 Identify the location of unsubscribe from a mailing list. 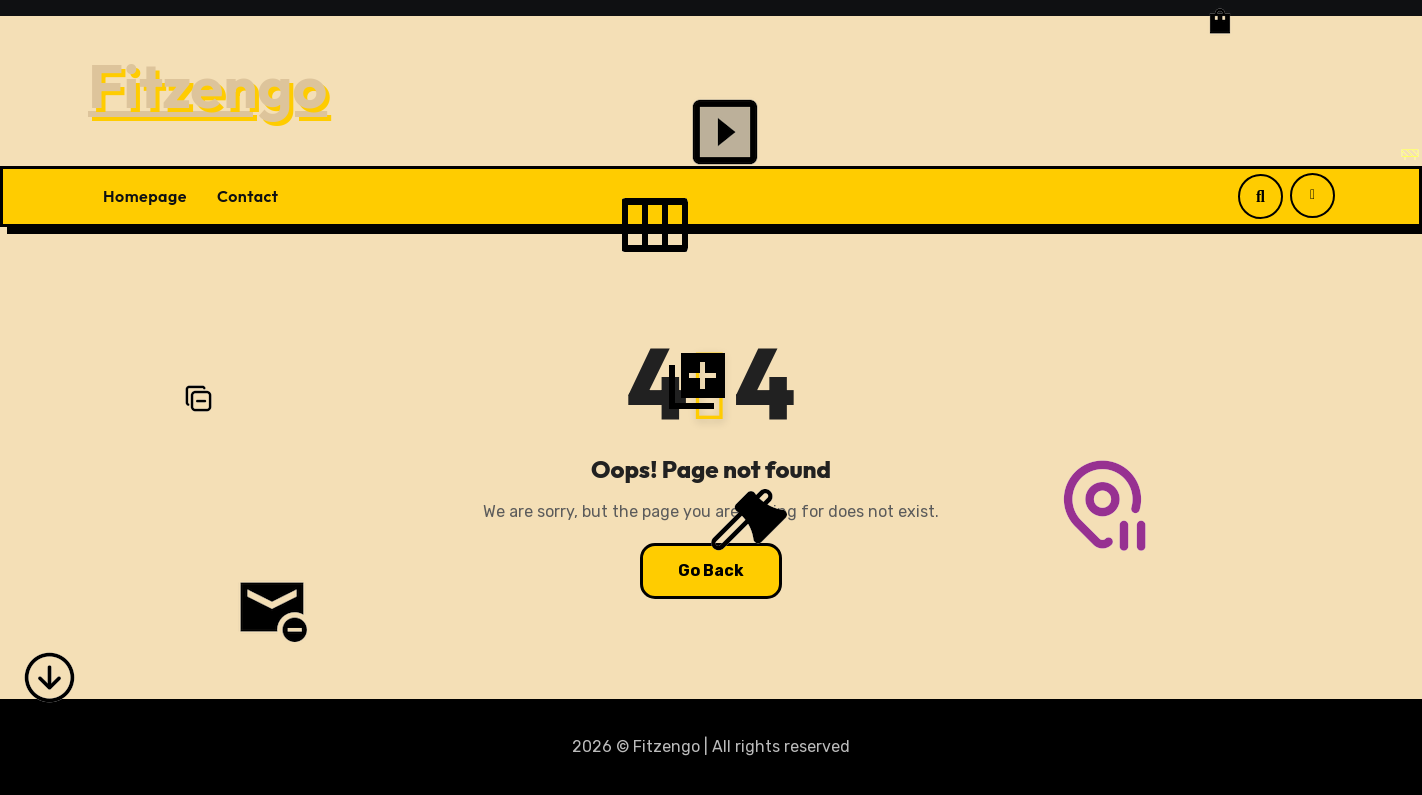
(272, 614).